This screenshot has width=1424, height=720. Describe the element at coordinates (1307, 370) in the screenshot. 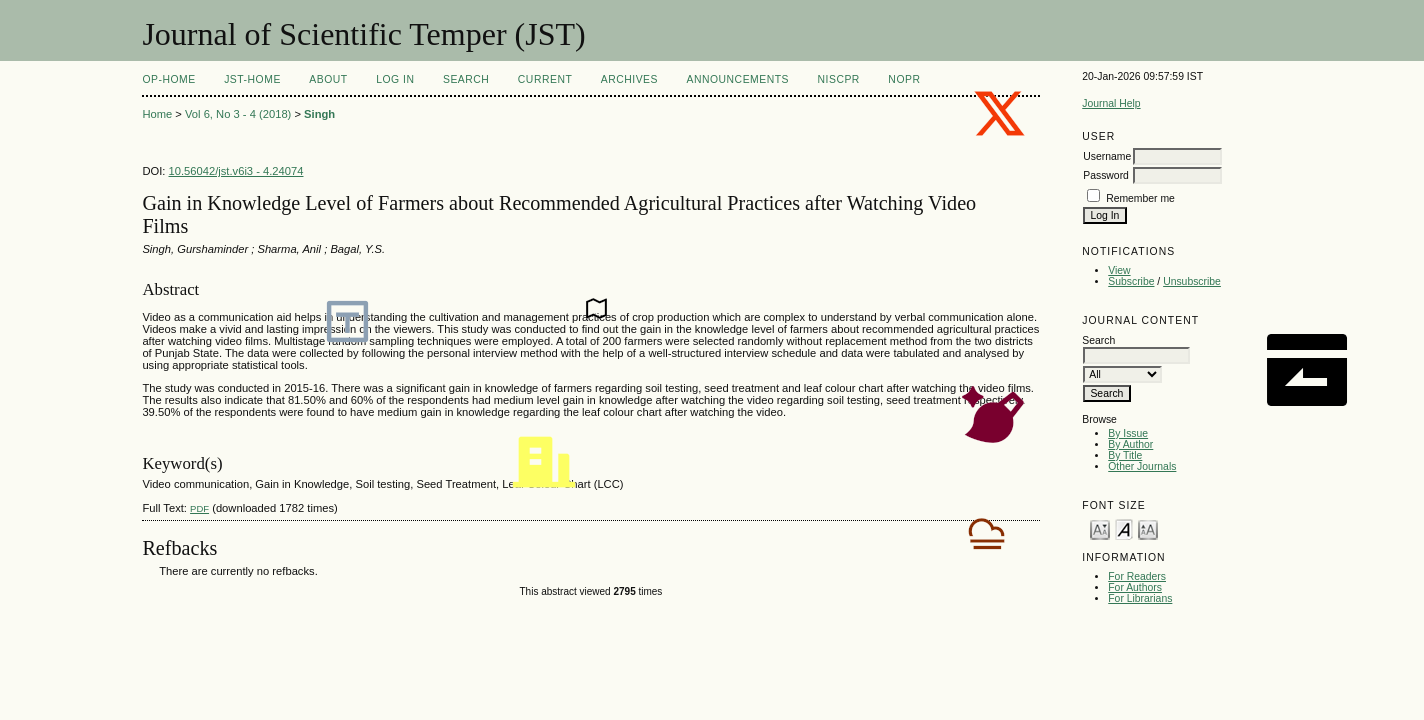

I see `request a refund for a transaction` at that location.